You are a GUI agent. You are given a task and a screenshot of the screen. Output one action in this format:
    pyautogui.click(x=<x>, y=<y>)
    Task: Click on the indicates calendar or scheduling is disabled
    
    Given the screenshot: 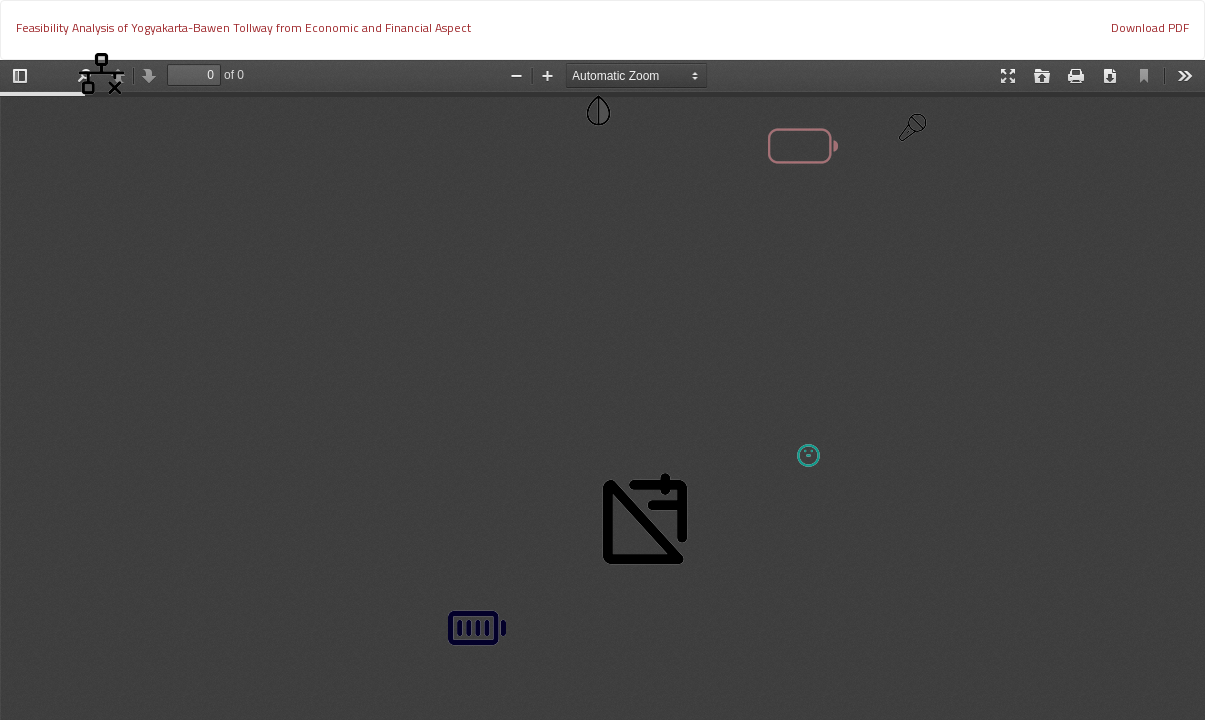 What is the action you would take?
    pyautogui.click(x=645, y=522)
    